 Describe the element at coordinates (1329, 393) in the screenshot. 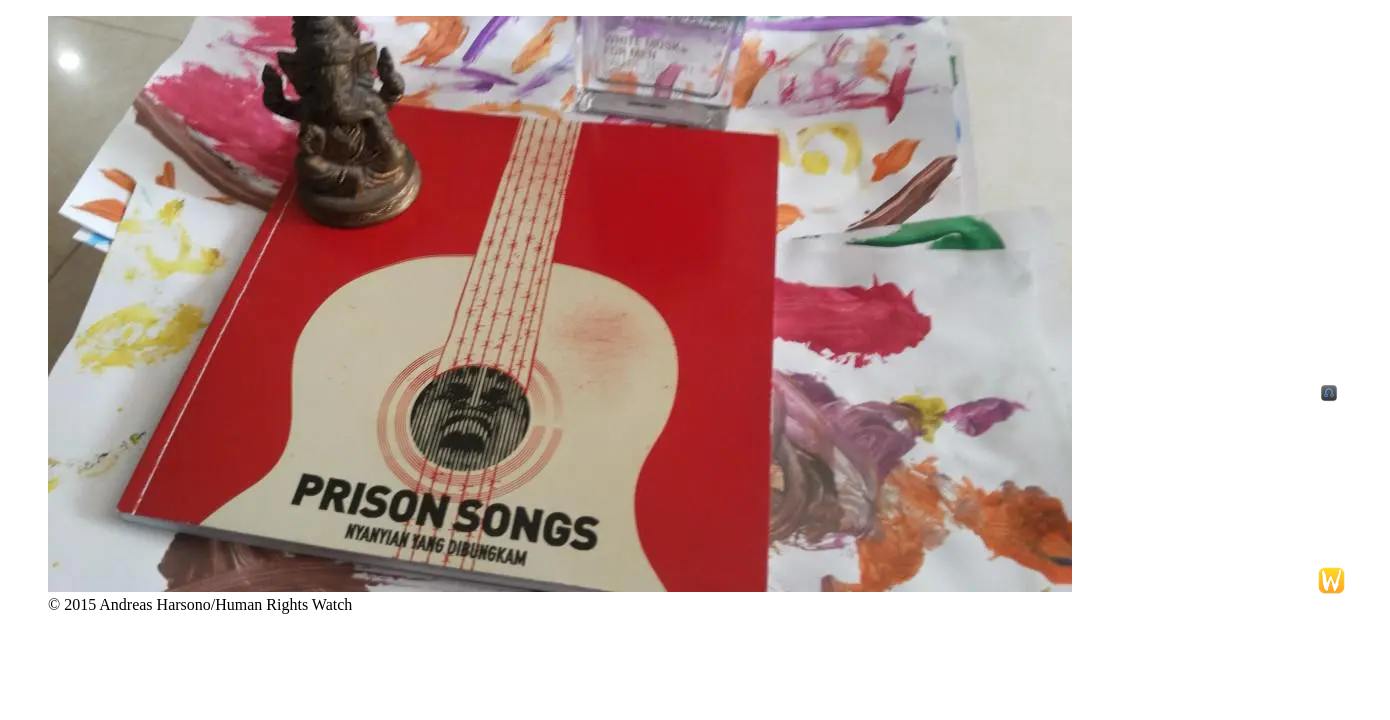

I see `open auryo soundcloud client` at that location.